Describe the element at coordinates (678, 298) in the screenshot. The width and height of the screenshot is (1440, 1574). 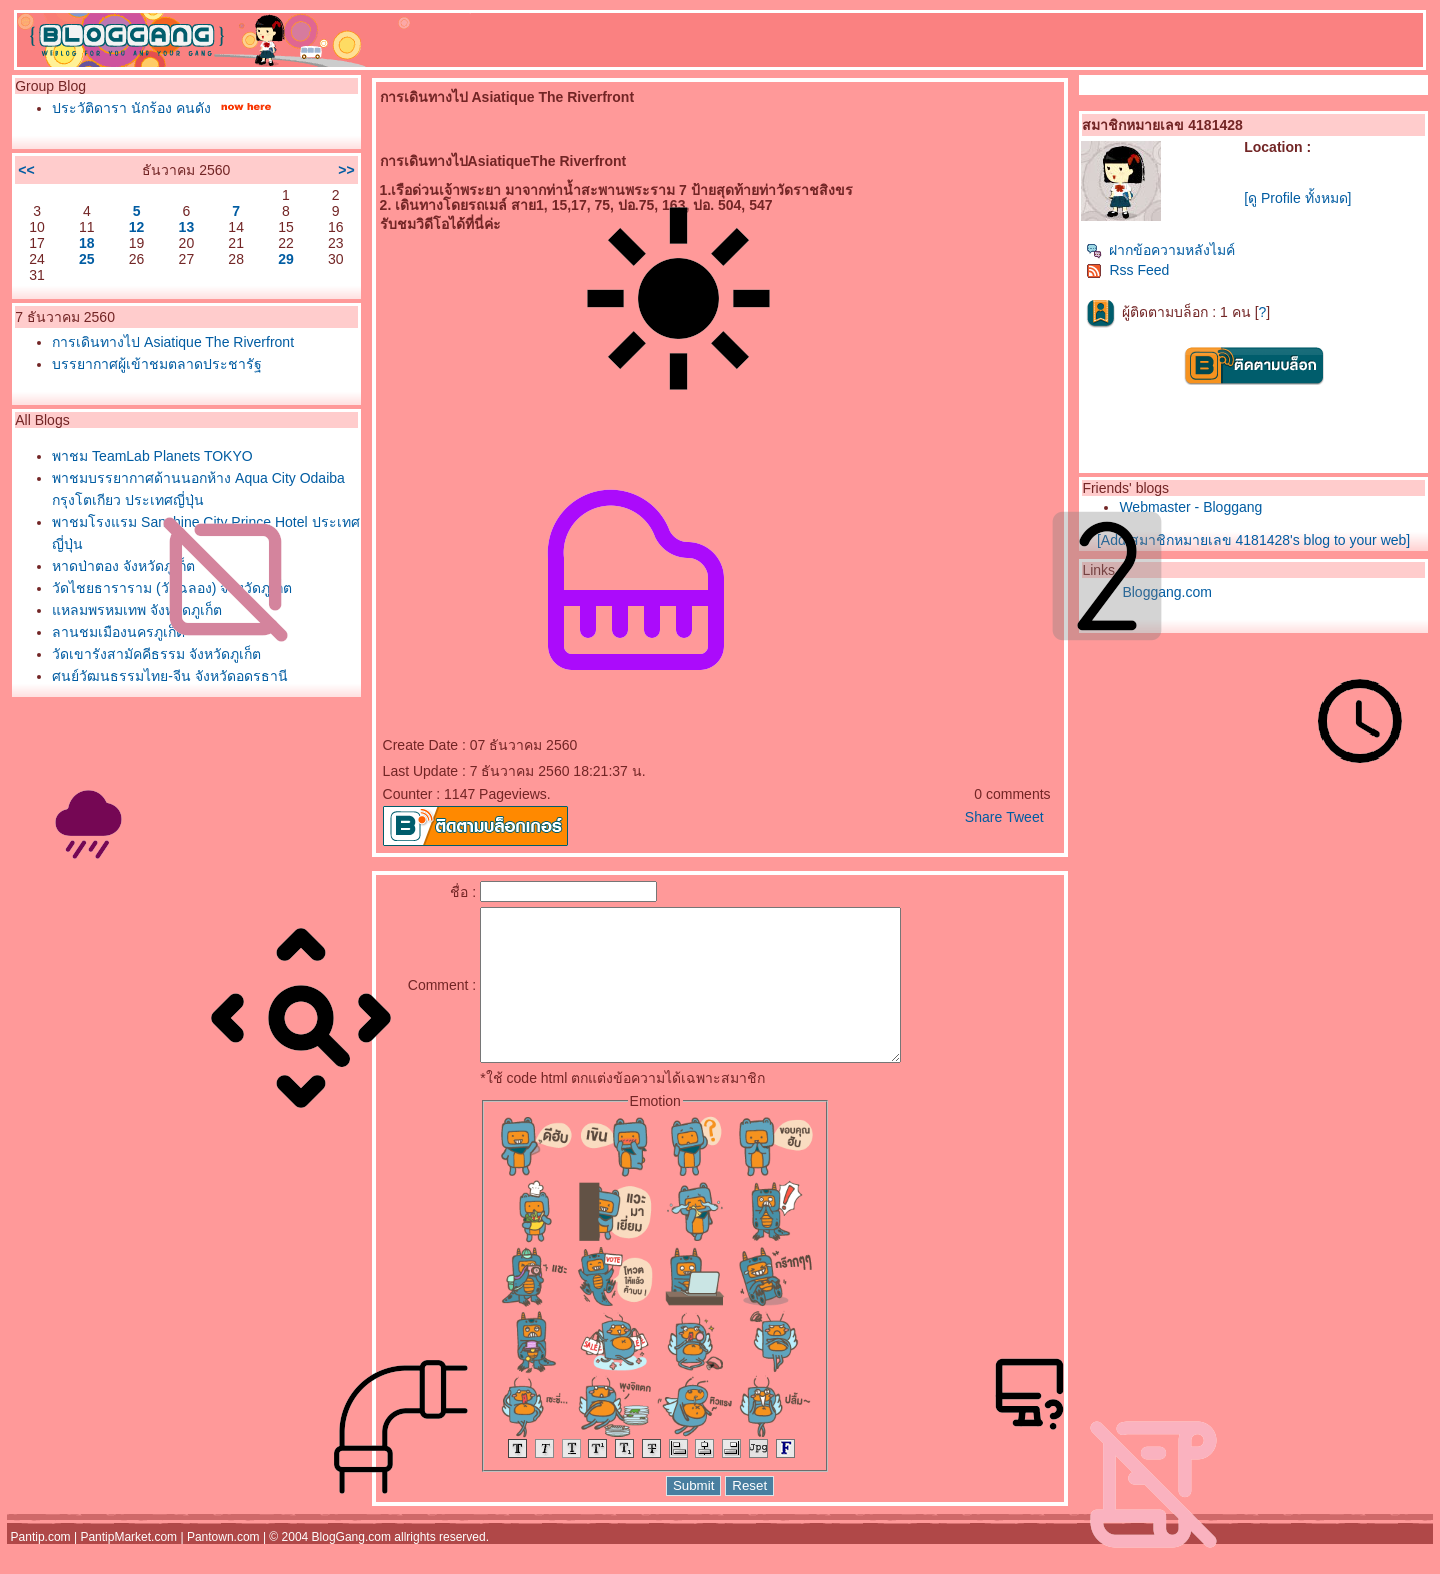
I see `toggle light mode or bright display` at that location.